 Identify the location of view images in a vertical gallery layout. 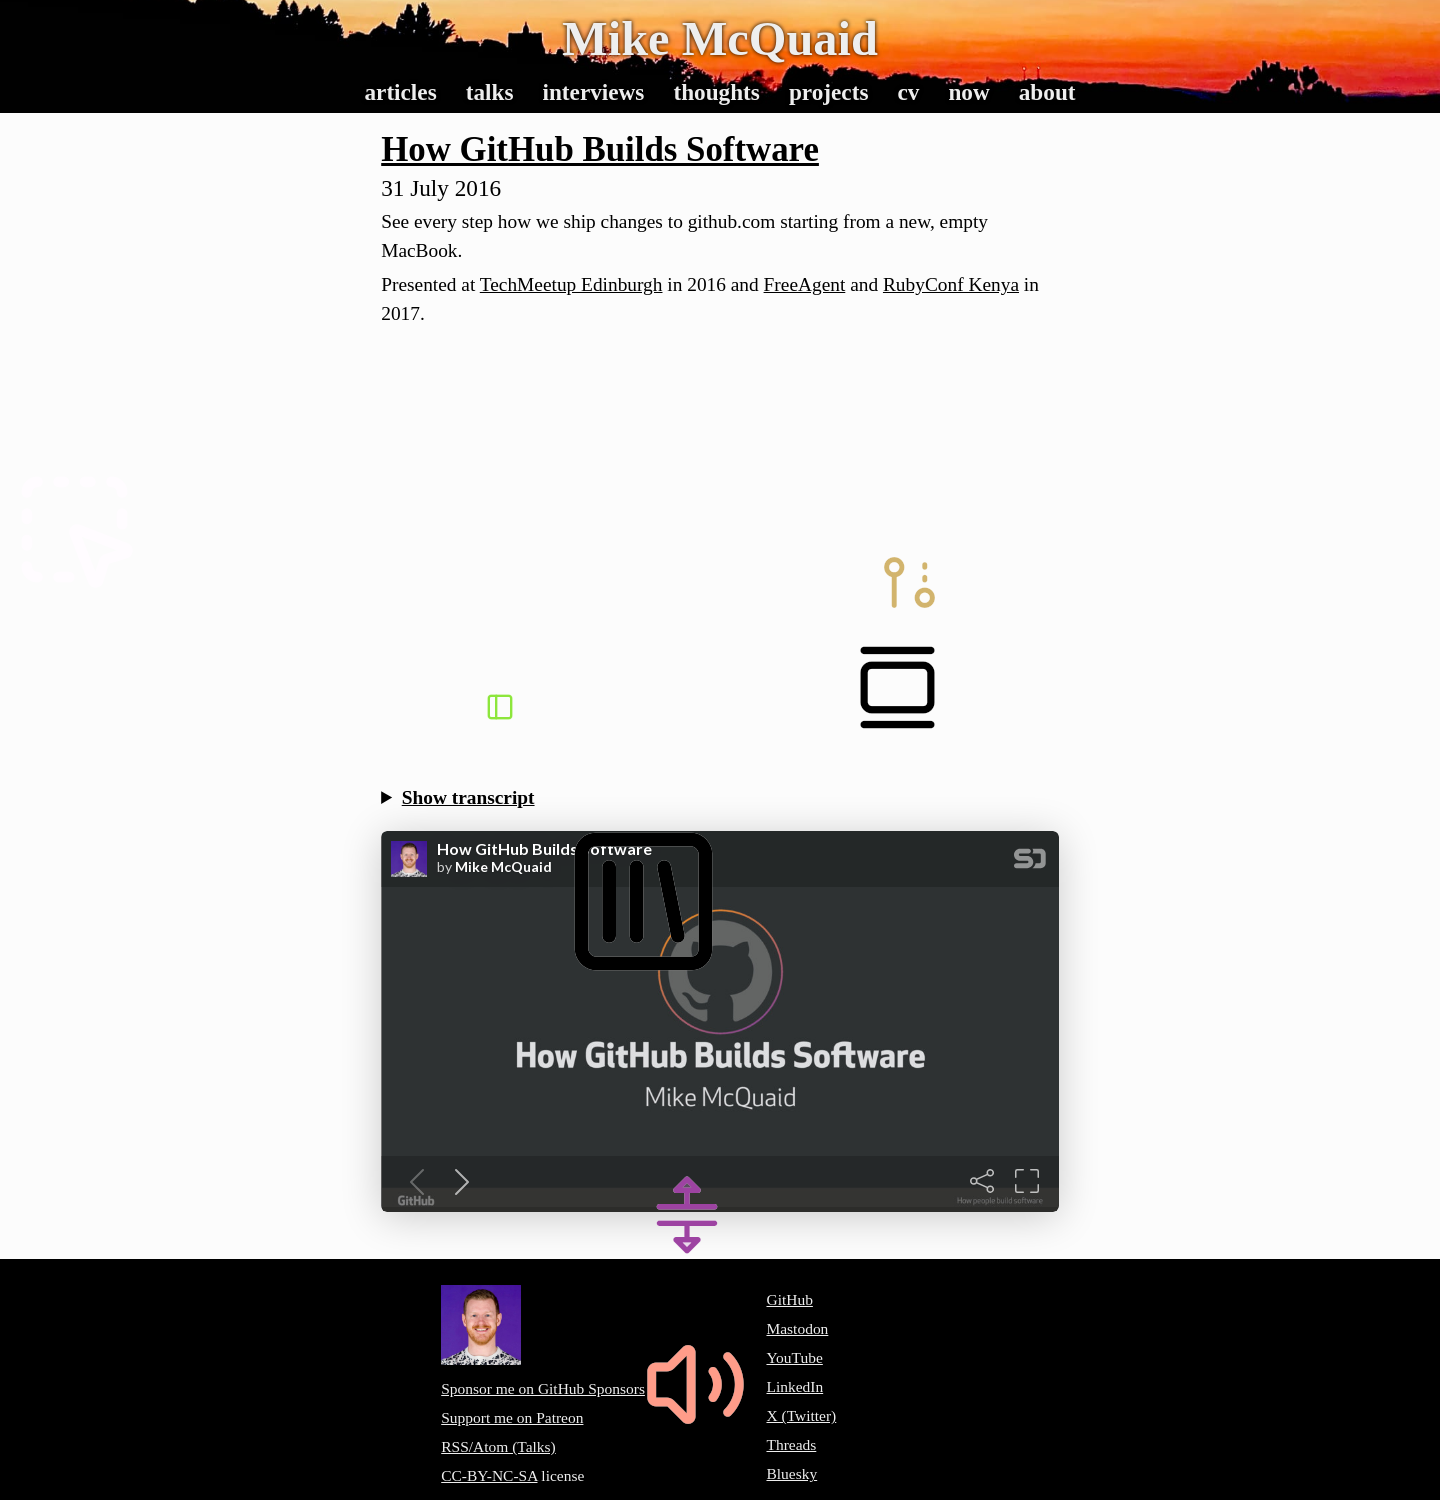
(897, 687).